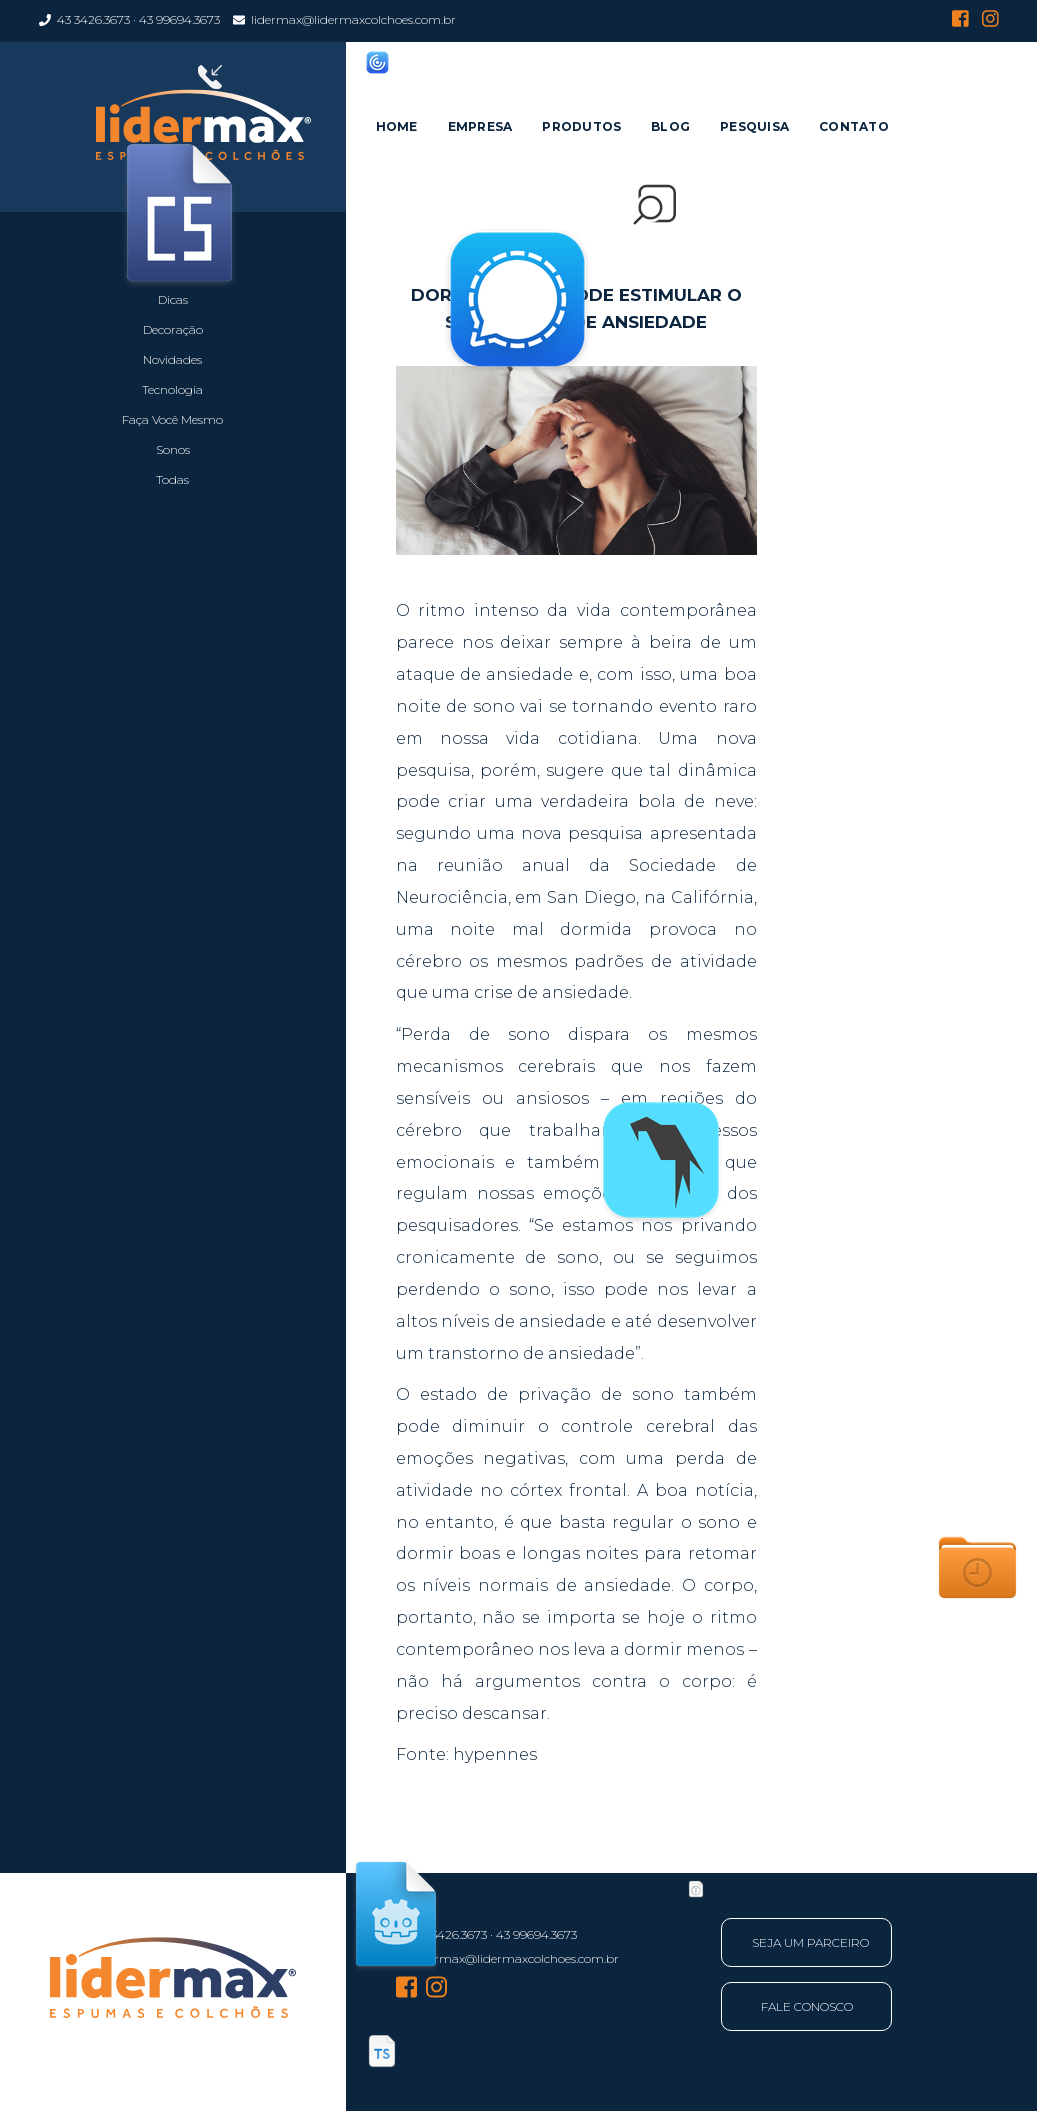  Describe the element at coordinates (210, 77) in the screenshot. I see `incoming call notification` at that location.